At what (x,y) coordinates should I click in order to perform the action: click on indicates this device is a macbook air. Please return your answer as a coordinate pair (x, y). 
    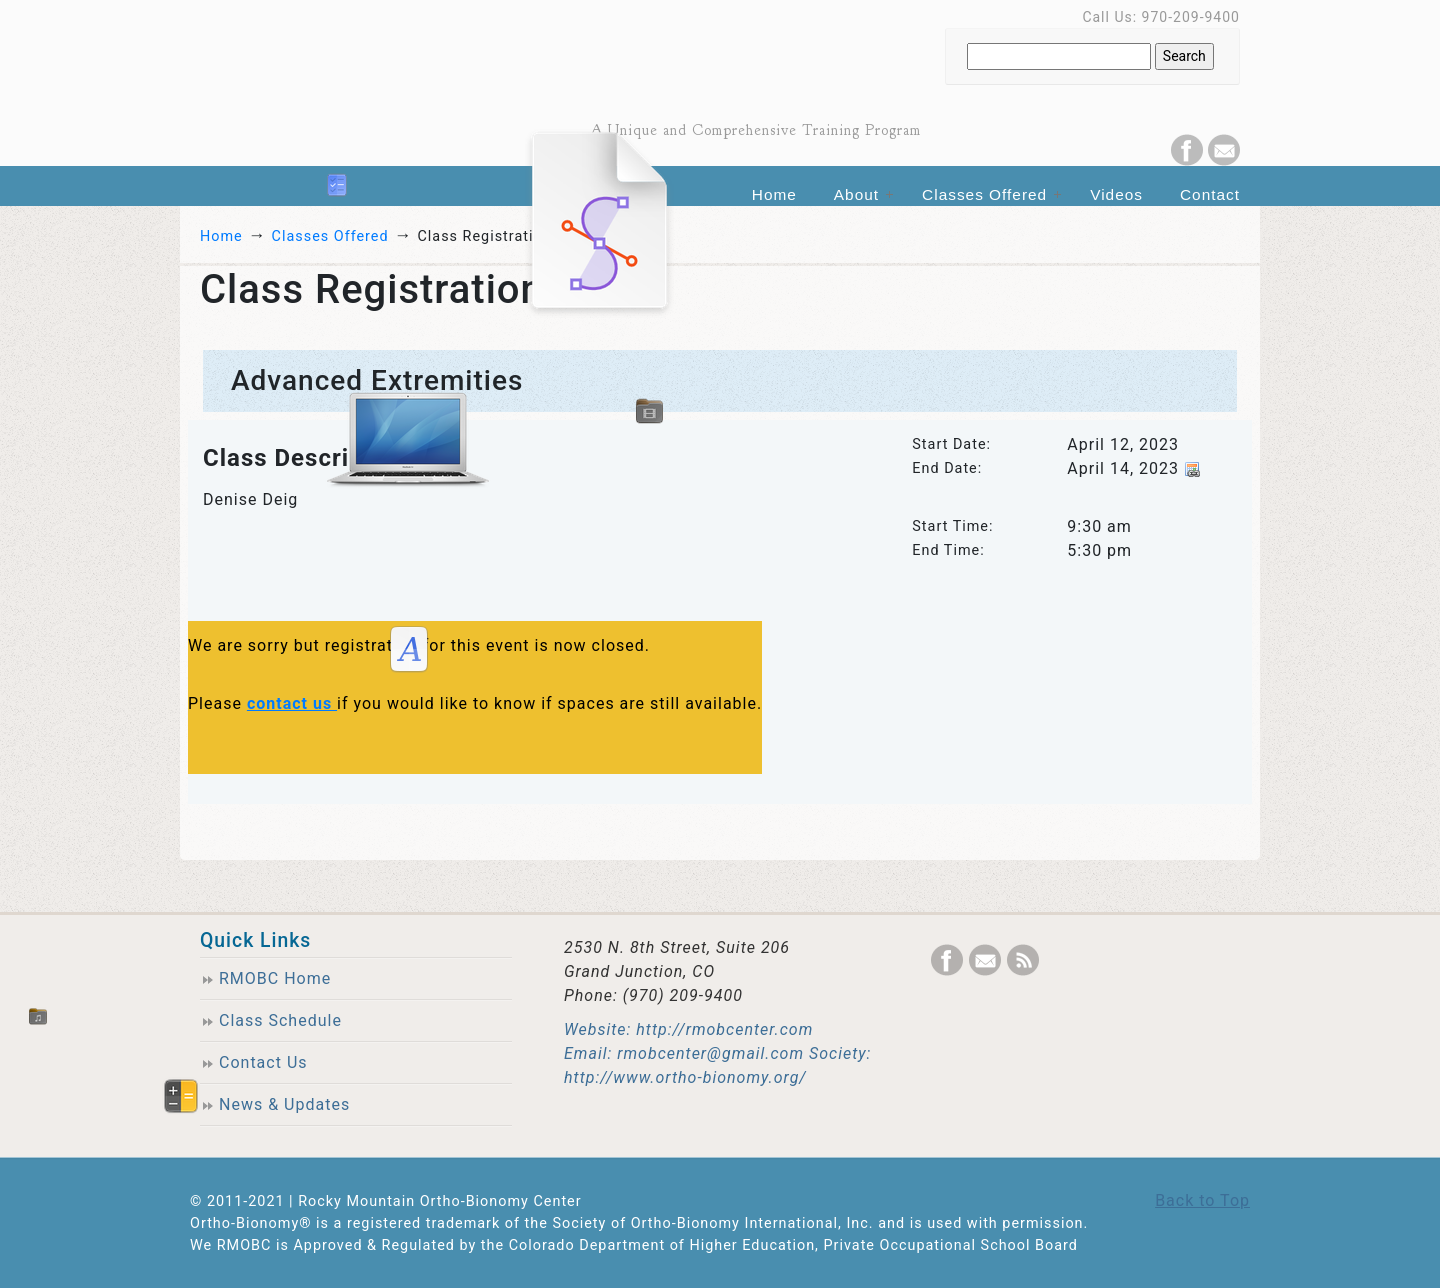
    Looking at the image, I should click on (408, 430).